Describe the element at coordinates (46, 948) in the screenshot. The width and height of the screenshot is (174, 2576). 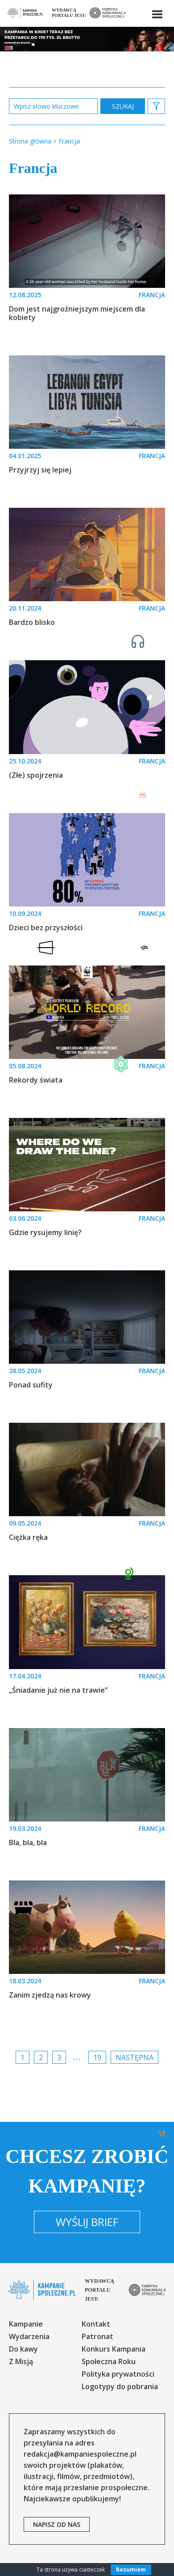
I see `adjust perspective or viewing angle` at that location.